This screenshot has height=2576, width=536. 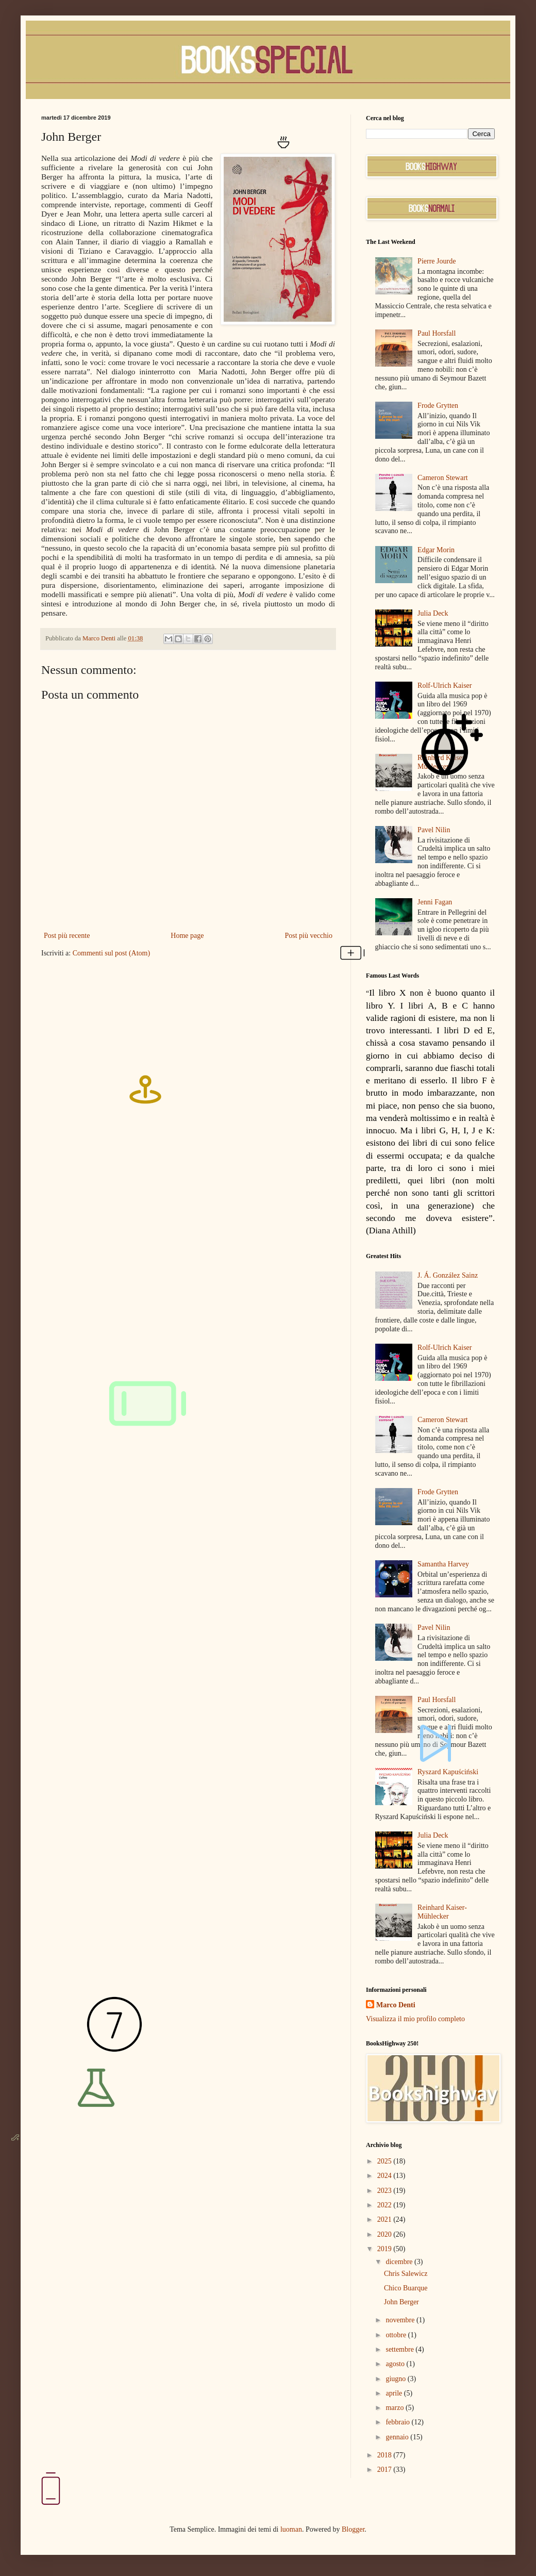 I want to click on access science or laboratory features, so click(x=96, y=2088).